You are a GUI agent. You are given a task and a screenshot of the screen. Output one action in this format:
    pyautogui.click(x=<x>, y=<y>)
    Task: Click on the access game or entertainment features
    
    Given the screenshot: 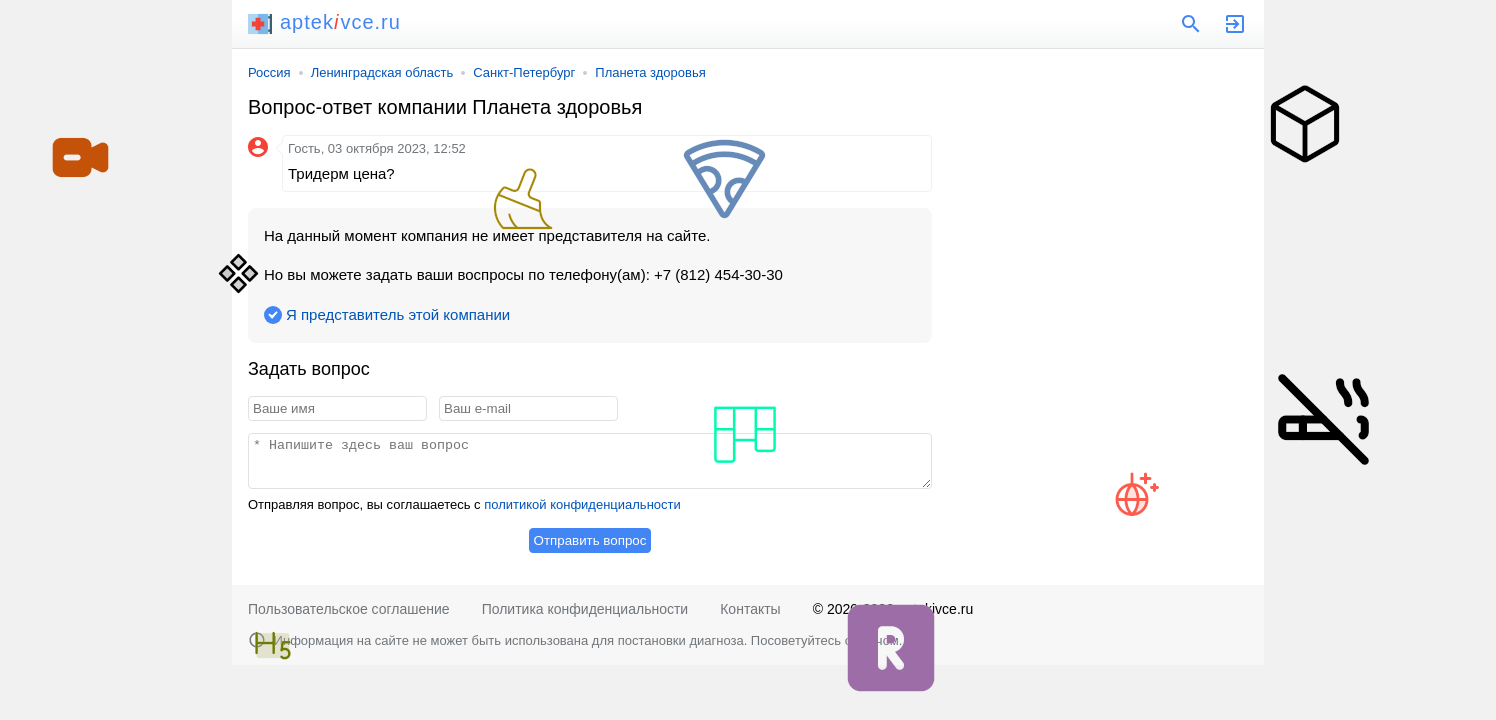 What is the action you would take?
    pyautogui.click(x=238, y=273)
    